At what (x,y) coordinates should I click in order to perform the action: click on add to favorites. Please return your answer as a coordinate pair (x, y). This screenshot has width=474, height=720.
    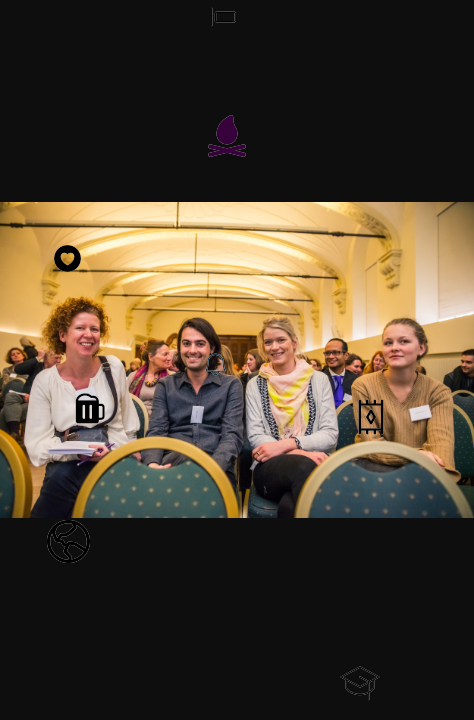
    Looking at the image, I should click on (67, 258).